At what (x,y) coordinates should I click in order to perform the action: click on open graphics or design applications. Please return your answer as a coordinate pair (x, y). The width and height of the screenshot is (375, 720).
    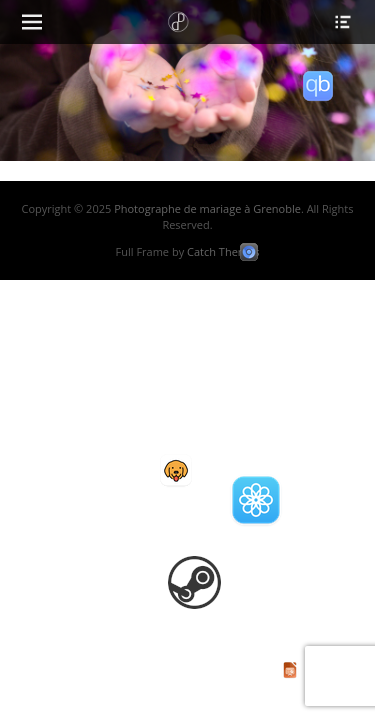
    Looking at the image, I should click on (256, 500).